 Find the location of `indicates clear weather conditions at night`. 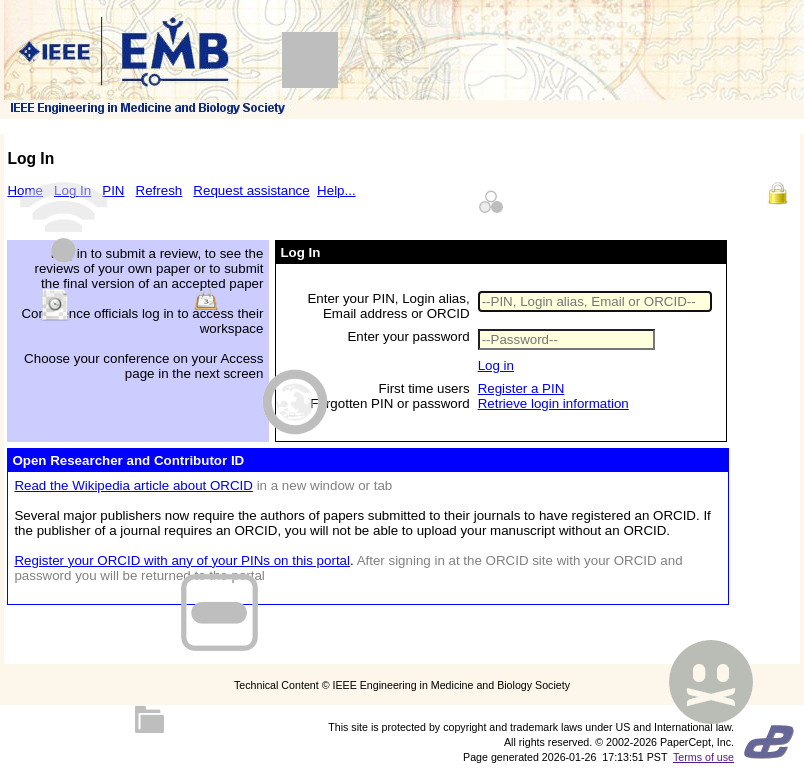

indicates clear weather conditions at night is located at coordinates (295, 402).